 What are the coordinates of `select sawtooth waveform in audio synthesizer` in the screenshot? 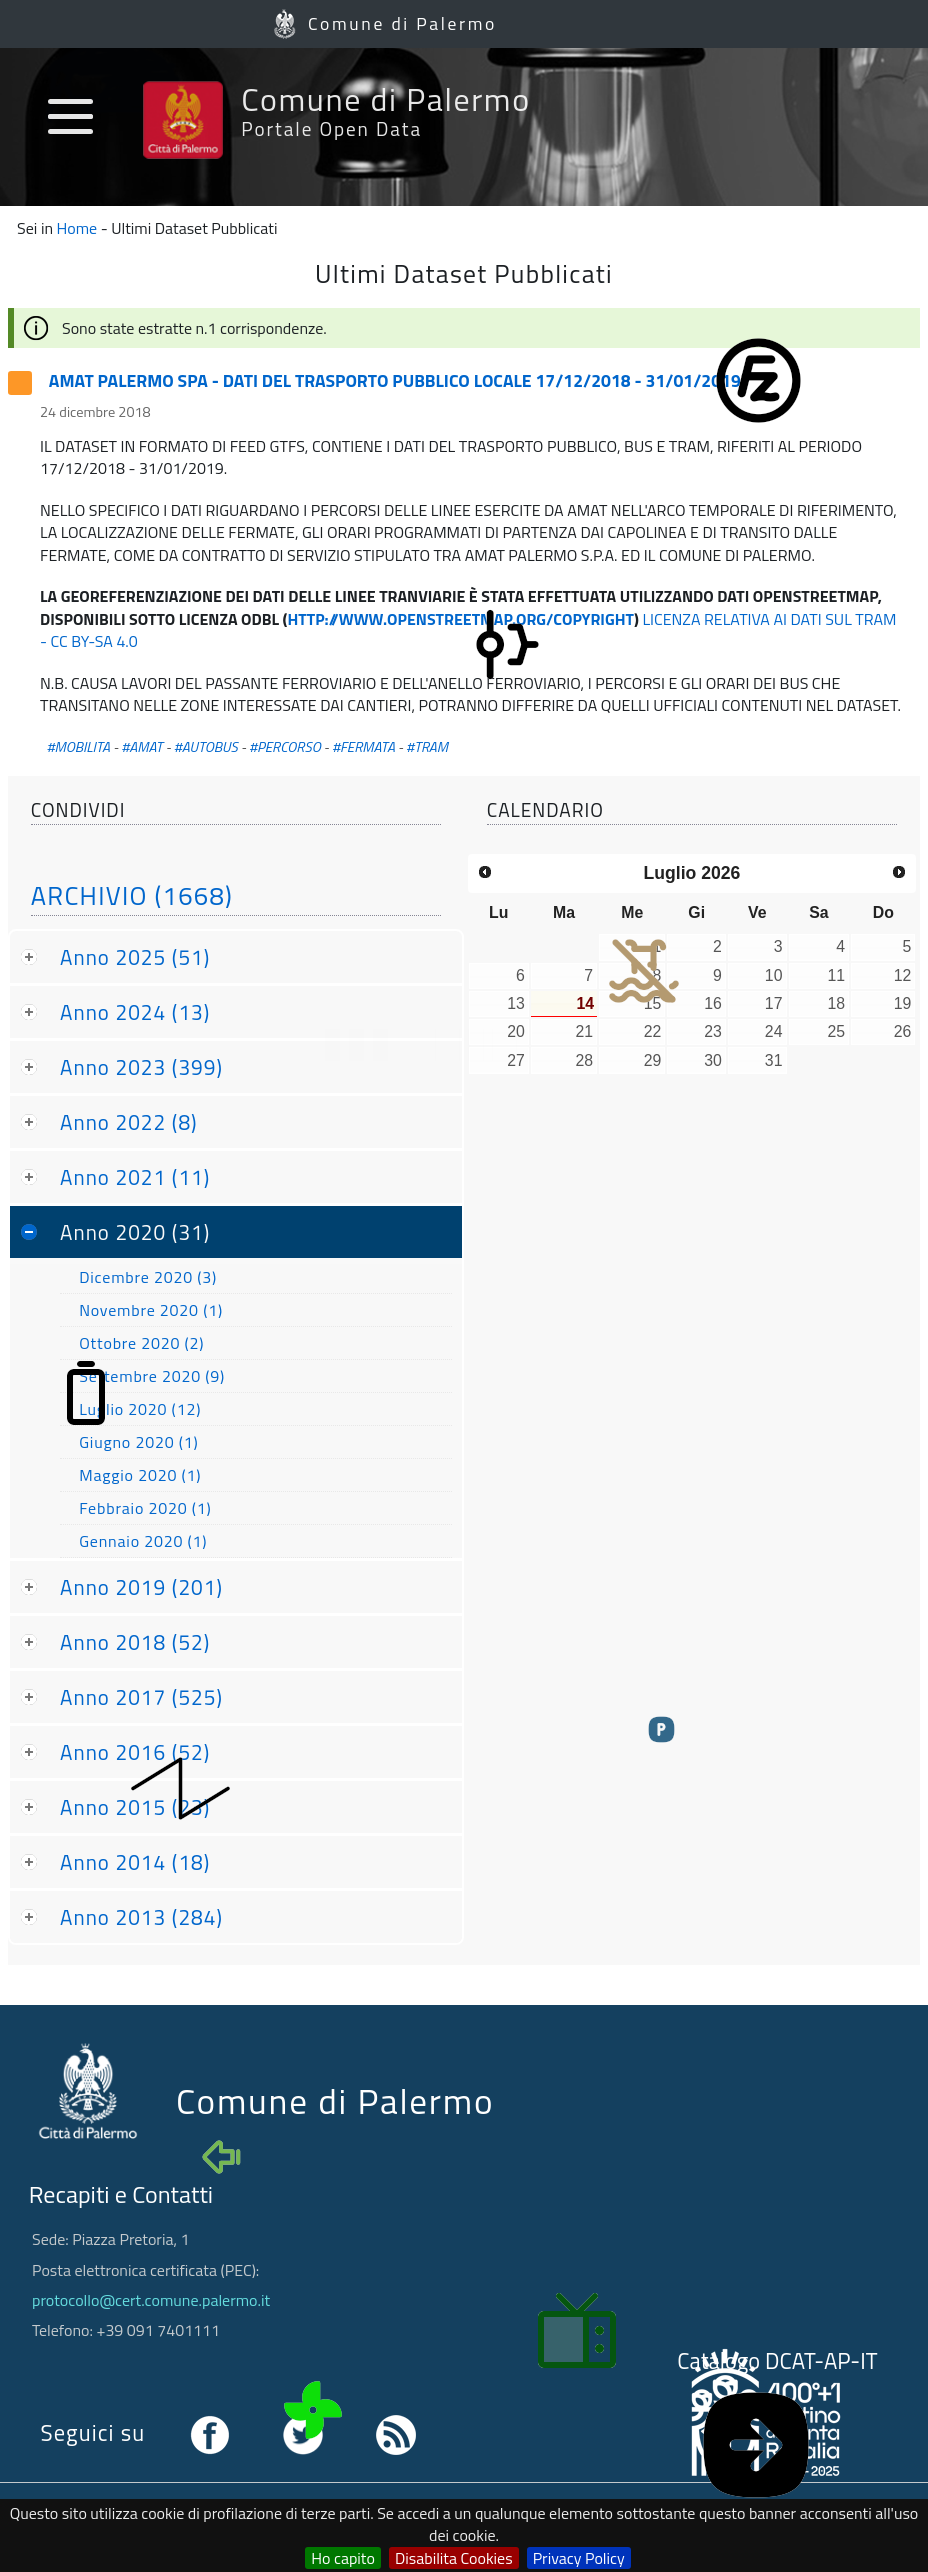 It's located at (180, 1788).